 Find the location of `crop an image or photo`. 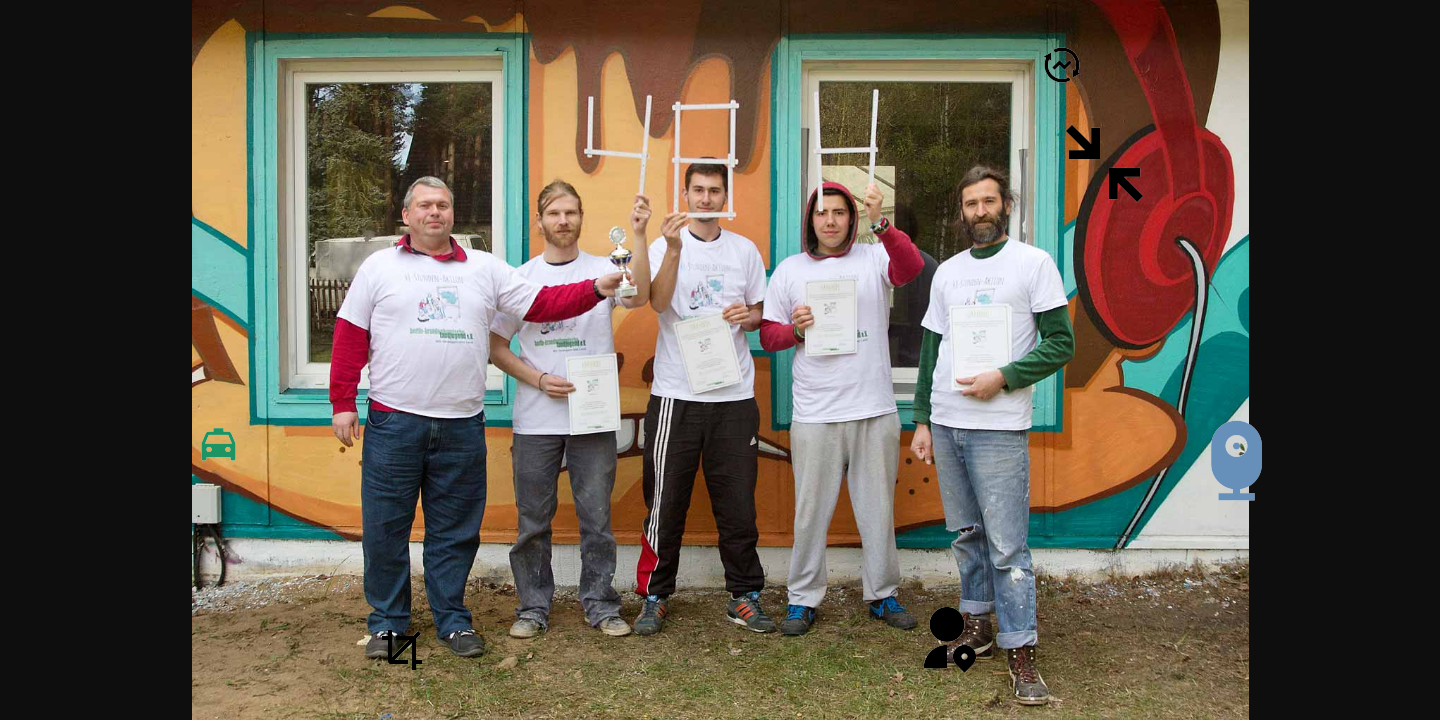

crop an image or photo is located at coordinates (402, 650).